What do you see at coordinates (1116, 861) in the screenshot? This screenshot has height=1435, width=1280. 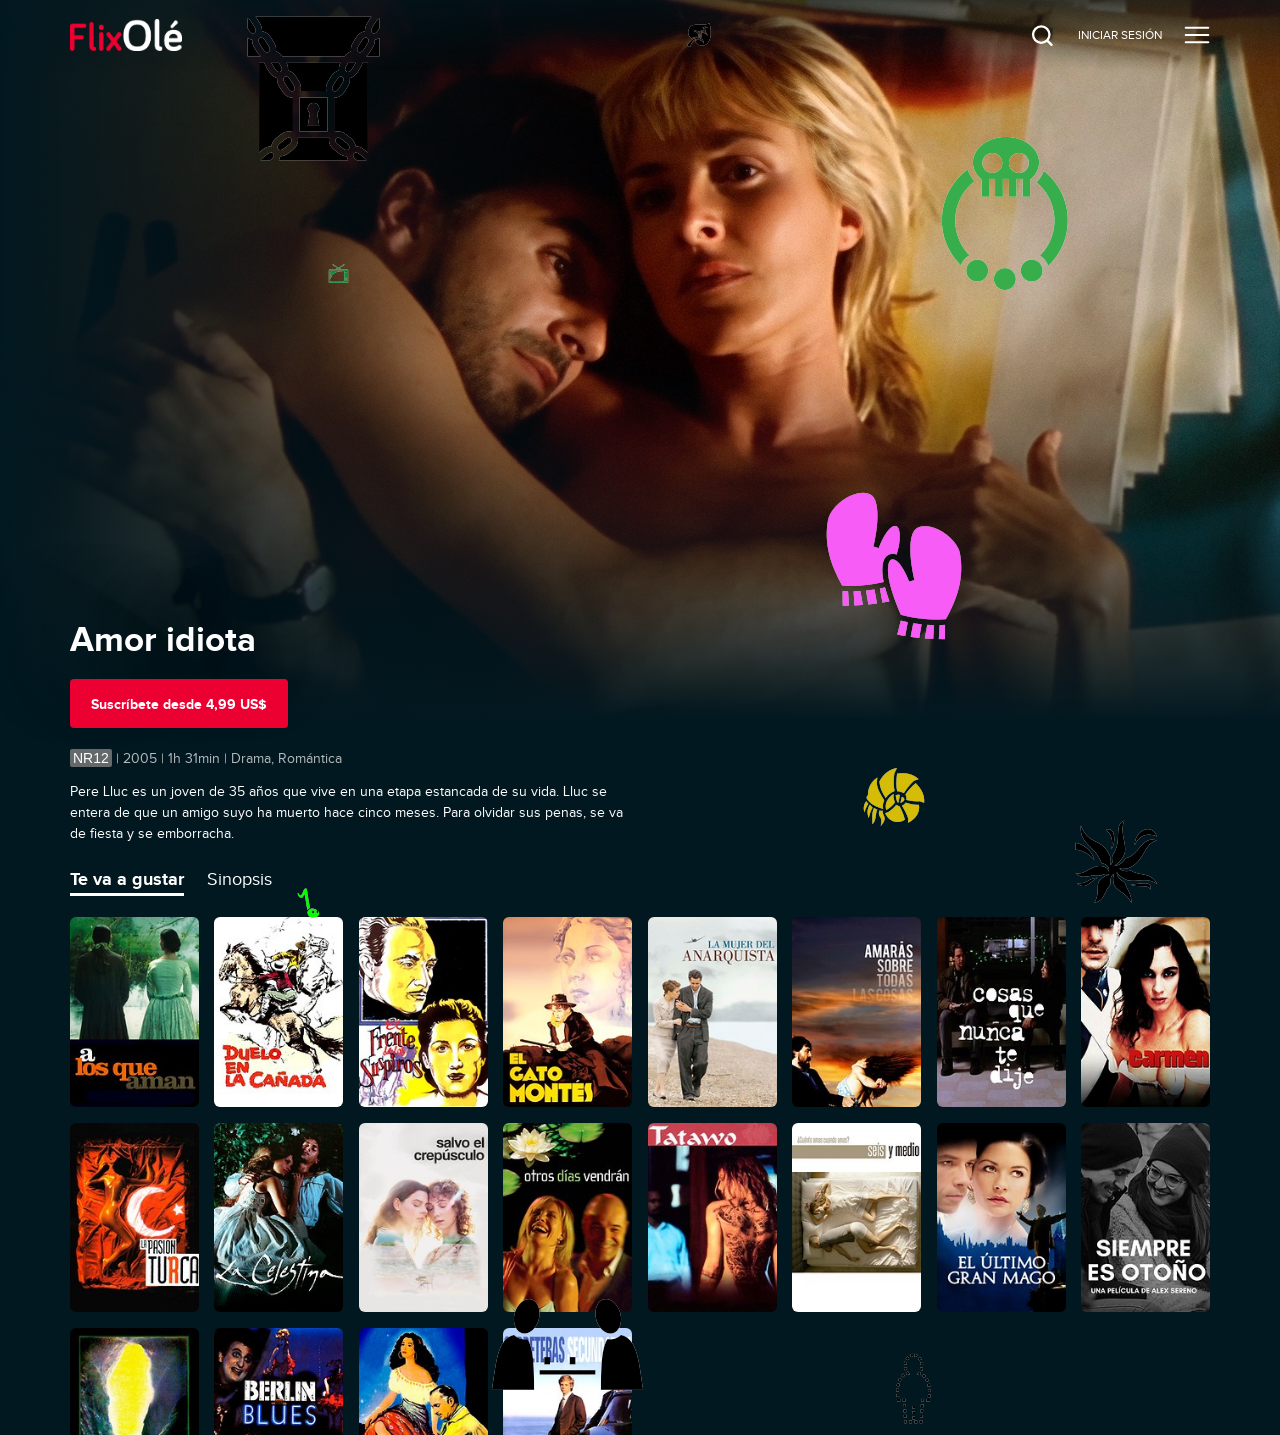 I see `vanilla flavor ingredient or flavoring option` at bounding box center [1116, 861].